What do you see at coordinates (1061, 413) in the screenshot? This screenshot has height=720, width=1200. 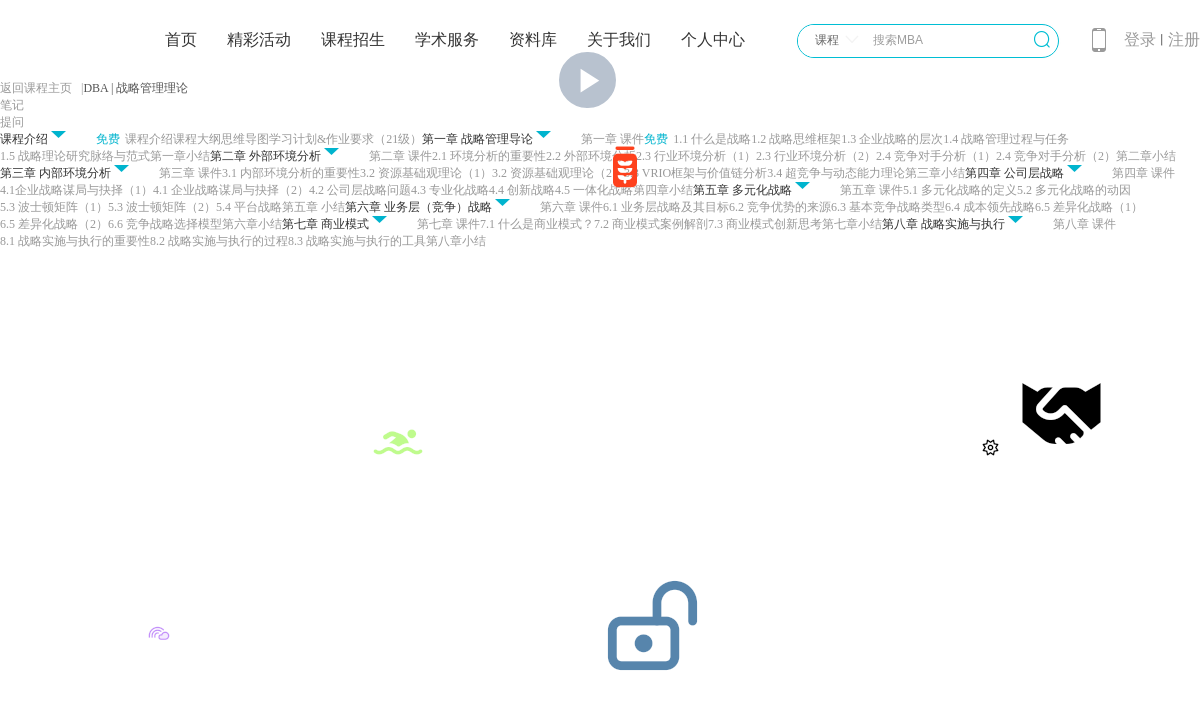 I see `initiate a partnership or collaboration` at bounding box center [1061, 413].